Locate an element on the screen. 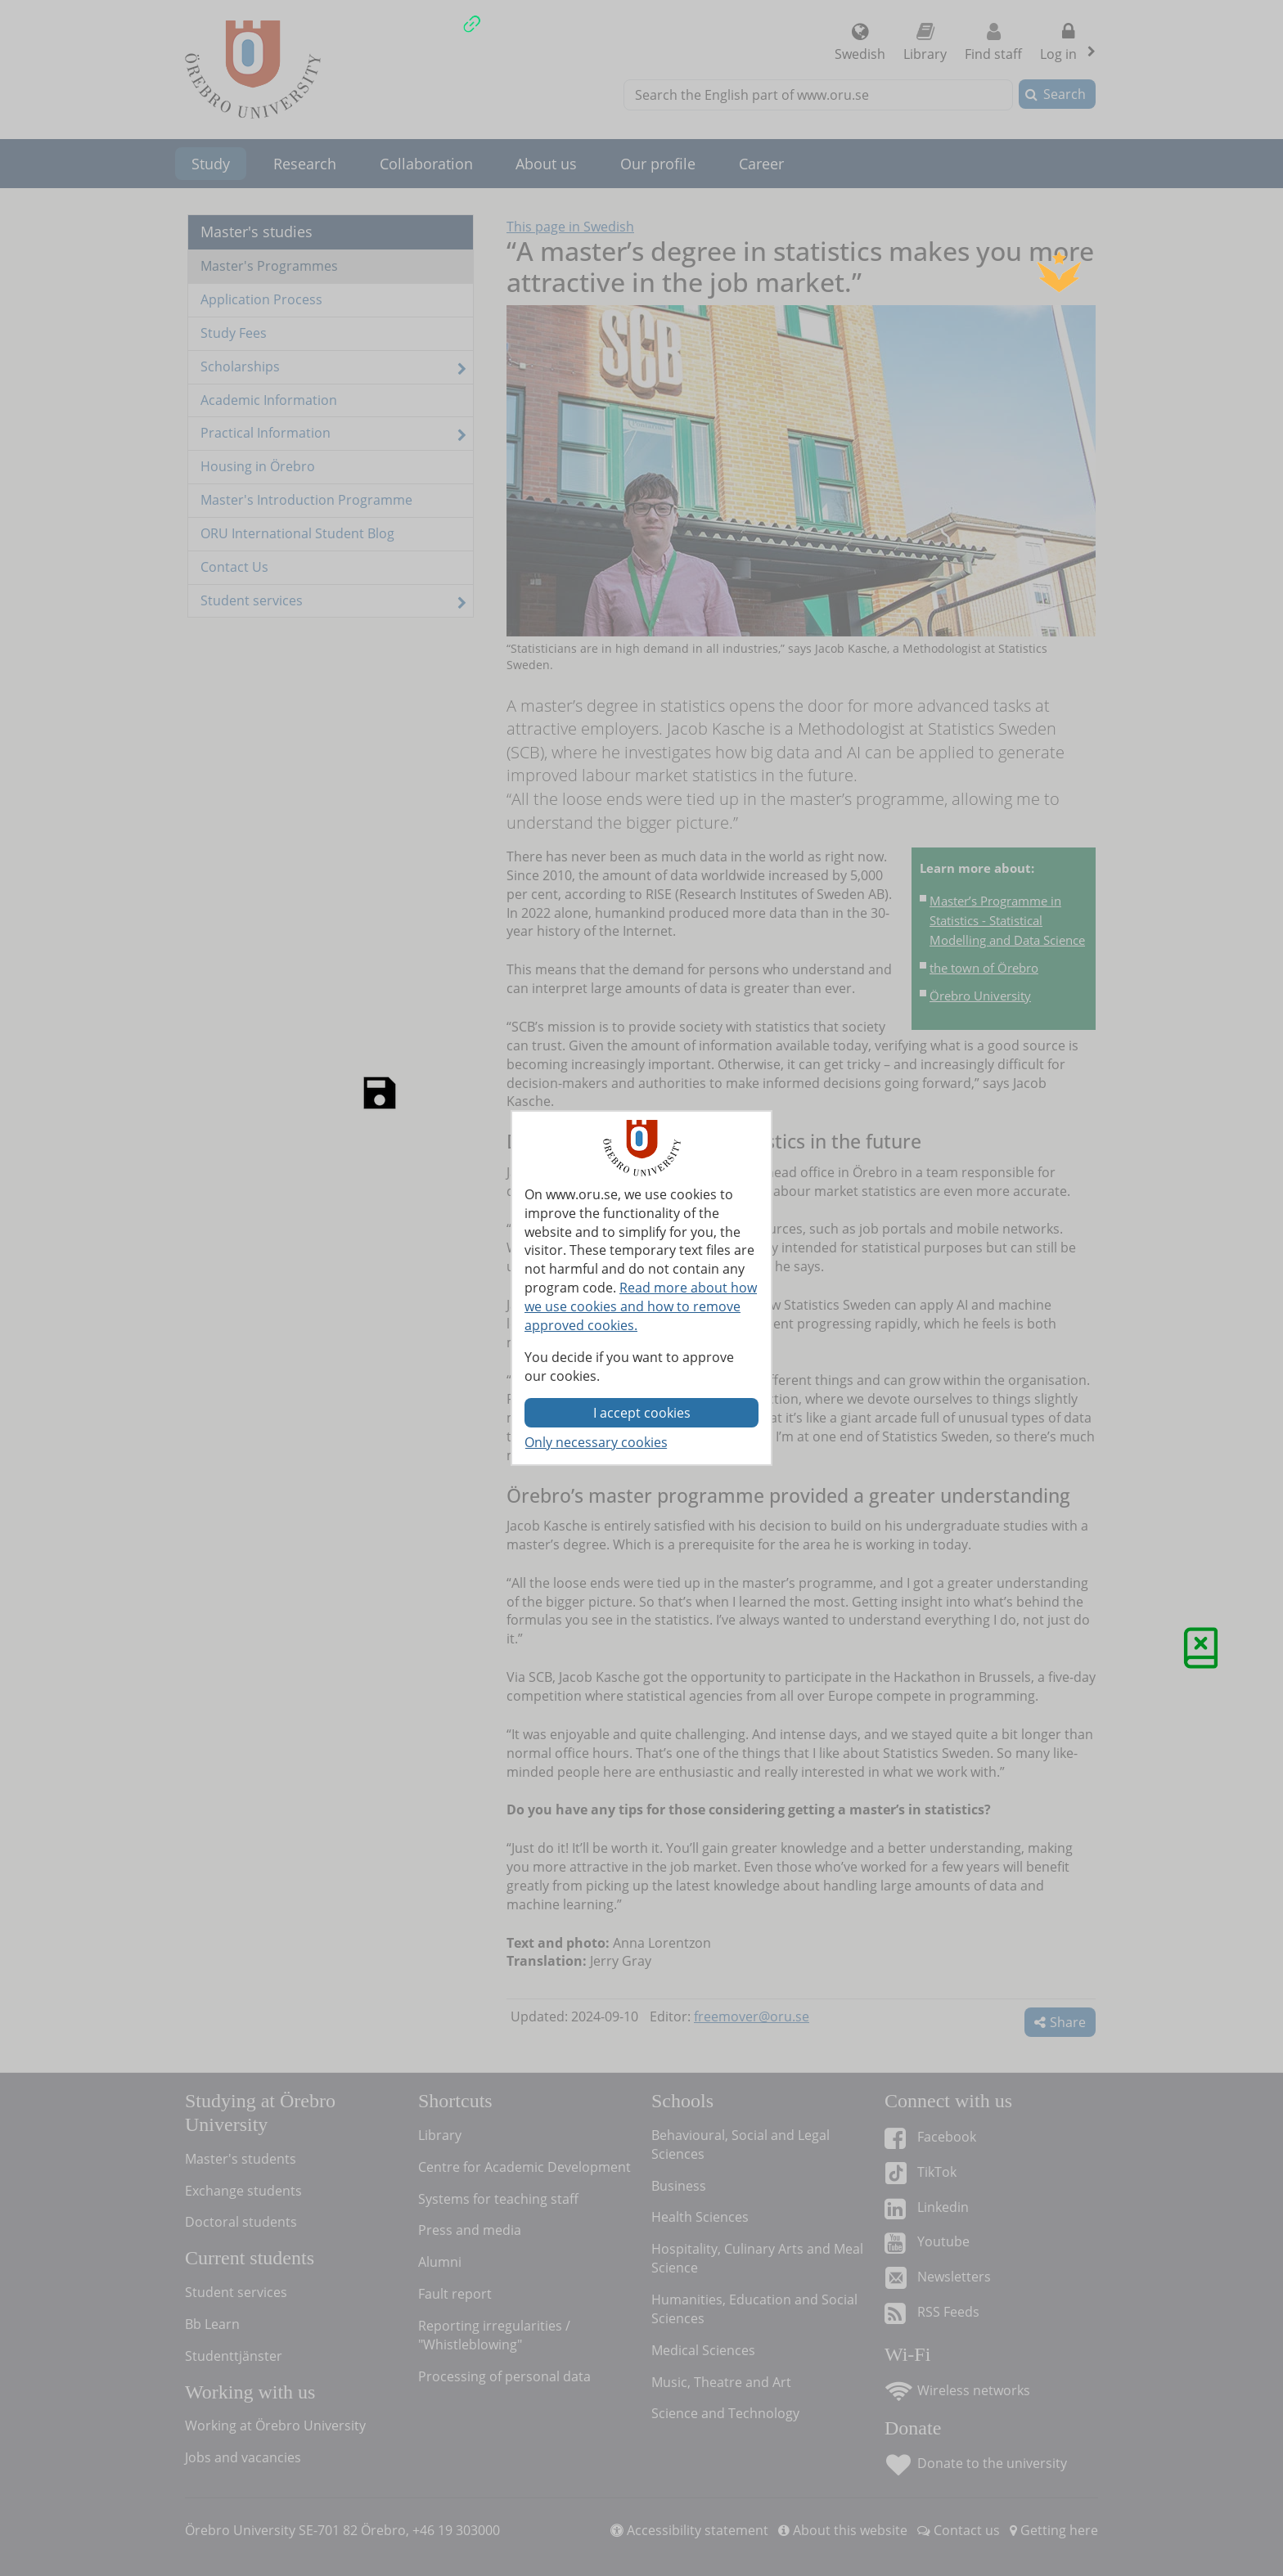 The height and width of the screenshot is (2576, 1283). discord hypesquad events badge is located at coordinates (1059, 272).